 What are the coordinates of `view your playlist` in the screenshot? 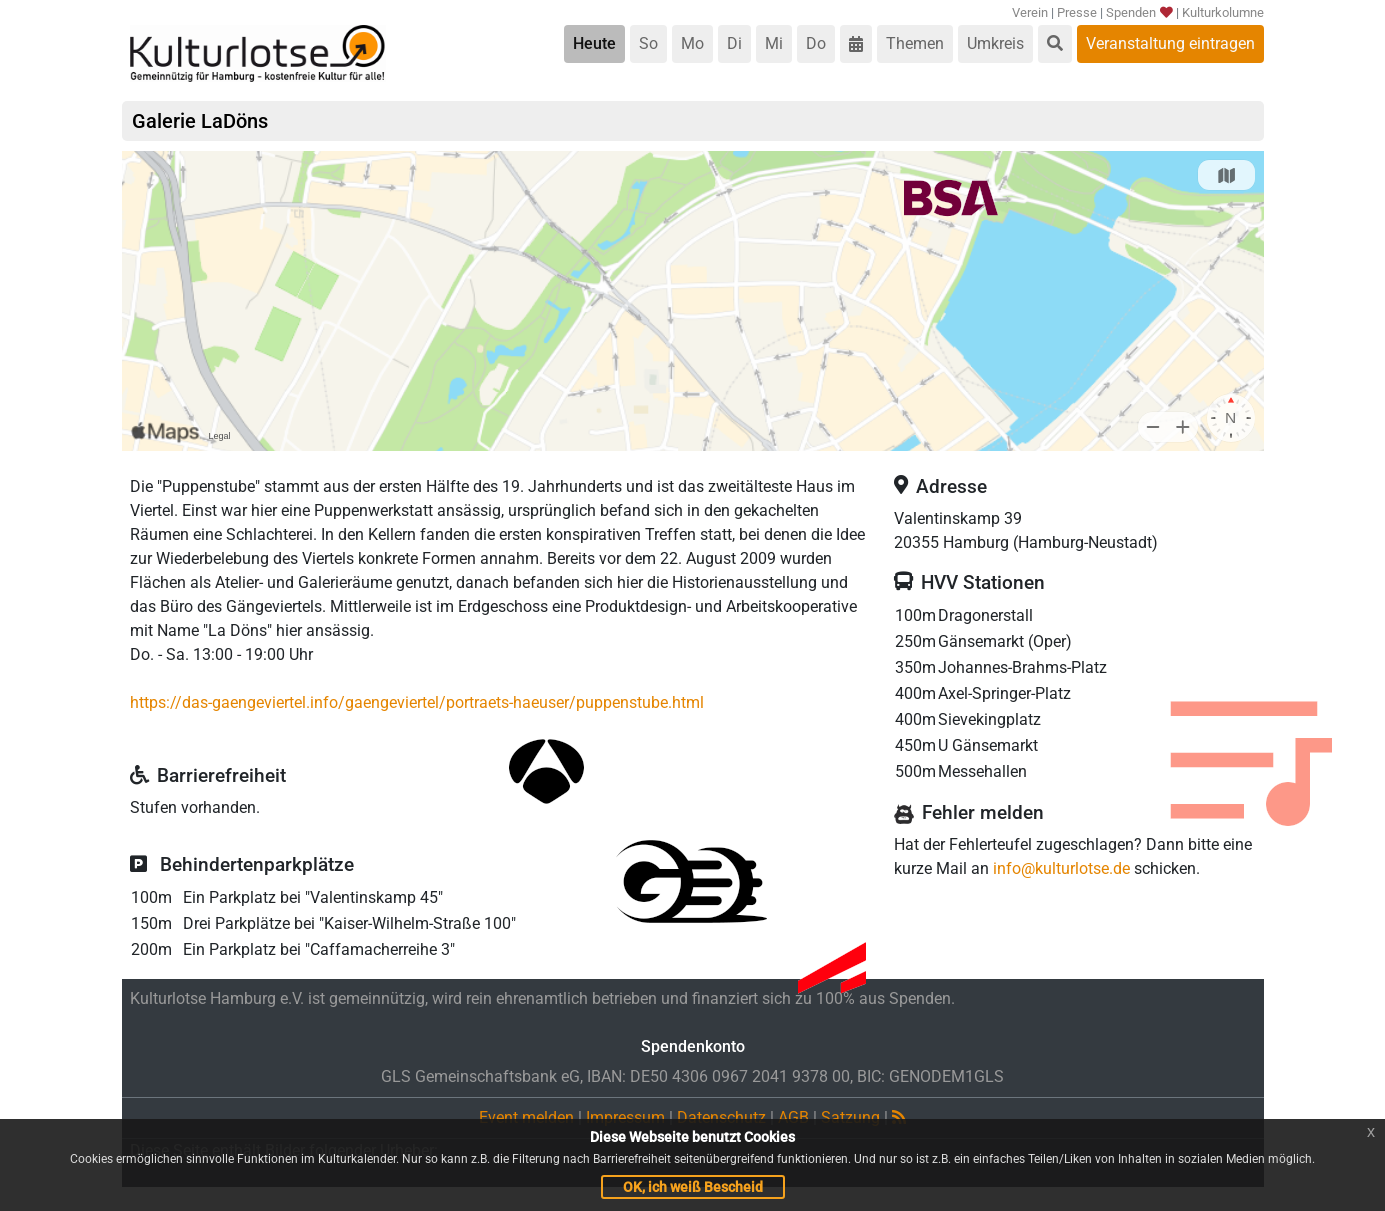 It's located at (1244, 760).